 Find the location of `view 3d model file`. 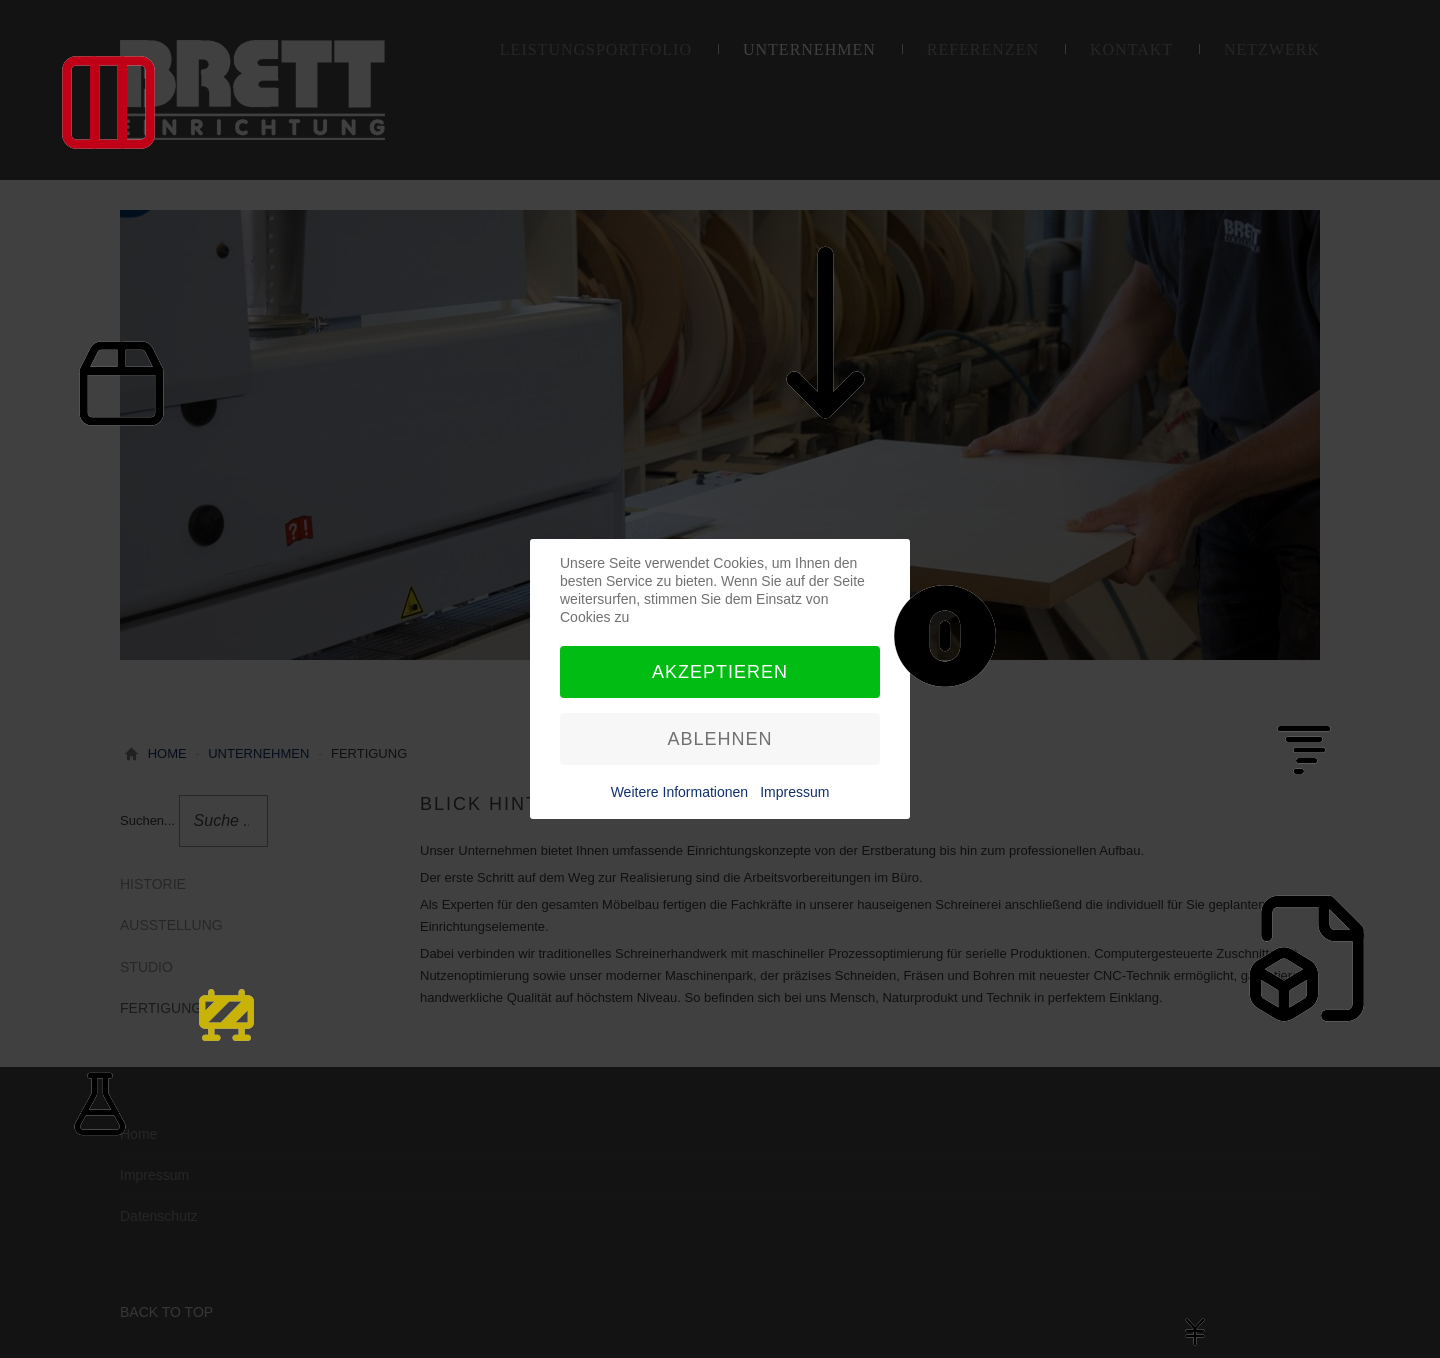

view 3d model file is located at coordinates (1312, 958).